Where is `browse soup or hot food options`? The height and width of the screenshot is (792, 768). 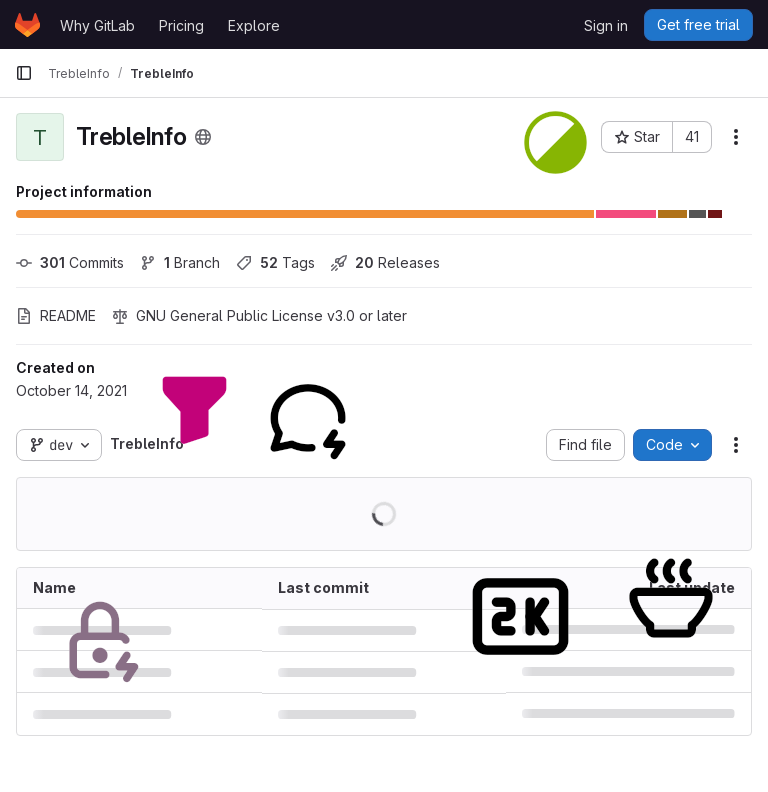
browse soup or hot food options is located at coordinates (671, 596).